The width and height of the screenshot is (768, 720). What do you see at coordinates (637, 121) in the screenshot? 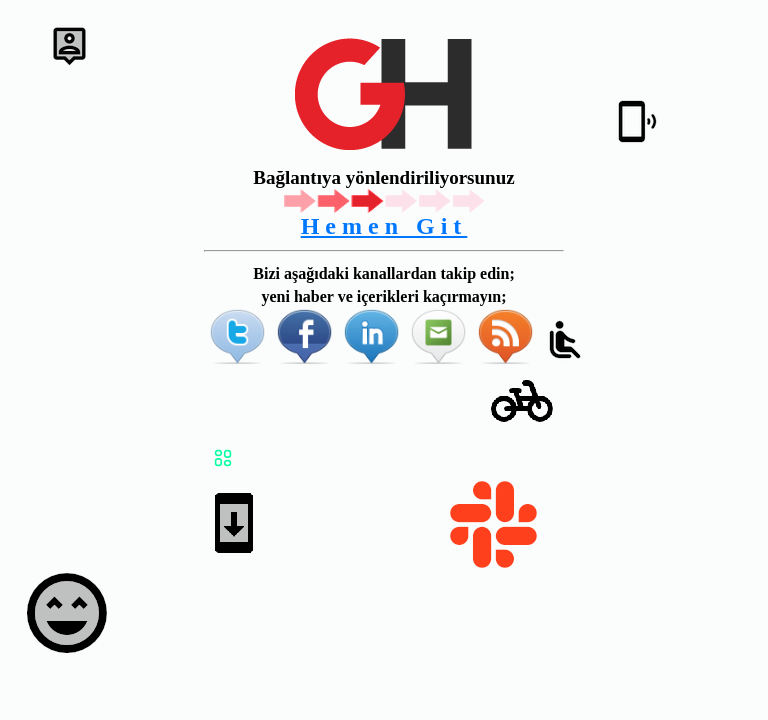
I see `incoming call or notification on connected device` at bounding box center [637, 121].